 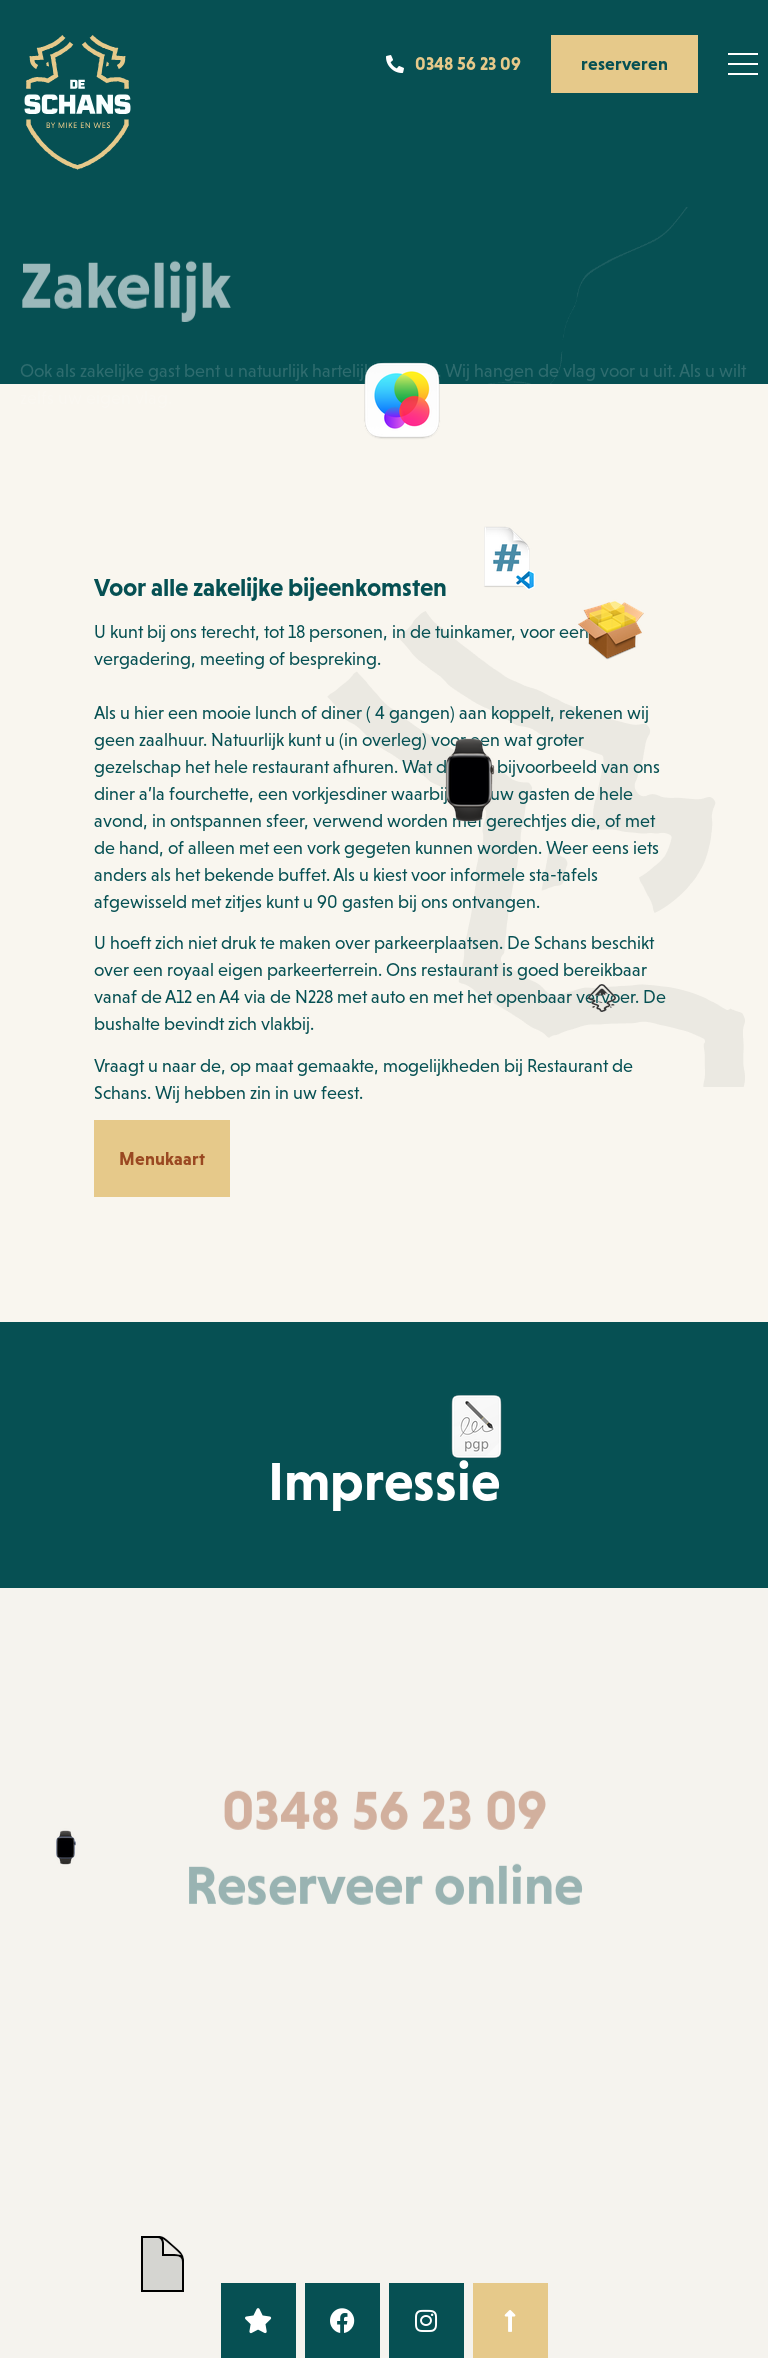 I want to click on generic file in sidebar navigation, so click(x=162, y=2264).